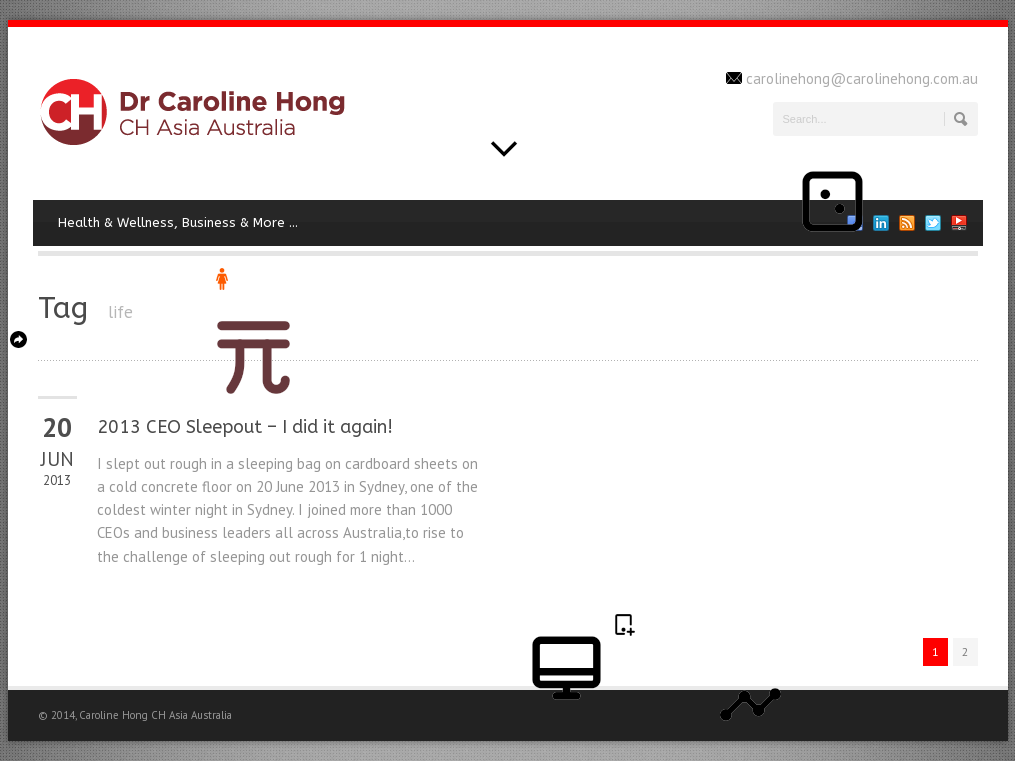 The width and height of the screenshot is (1015, 761). What do you see at coordinates (832, 201) in the screenshot?
I see `roll dice or generate random number` at bounding box center [832, 201].